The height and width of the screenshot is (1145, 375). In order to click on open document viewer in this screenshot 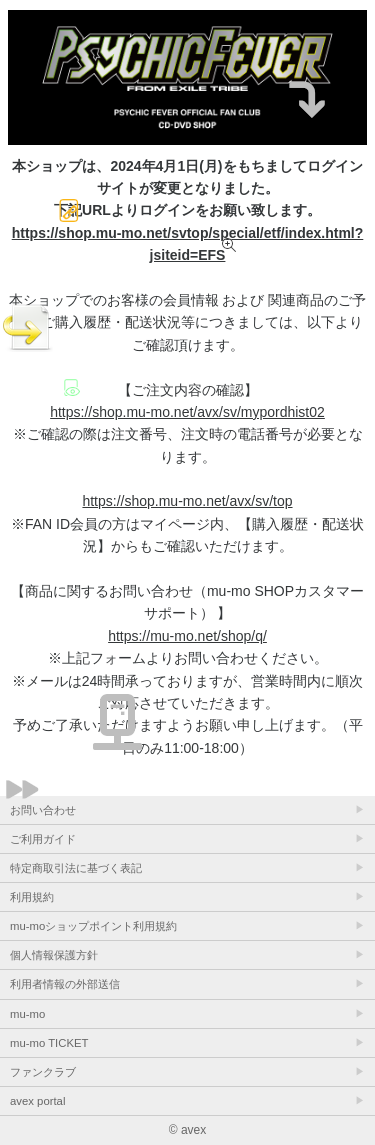, I will do `click(71, 387)`.